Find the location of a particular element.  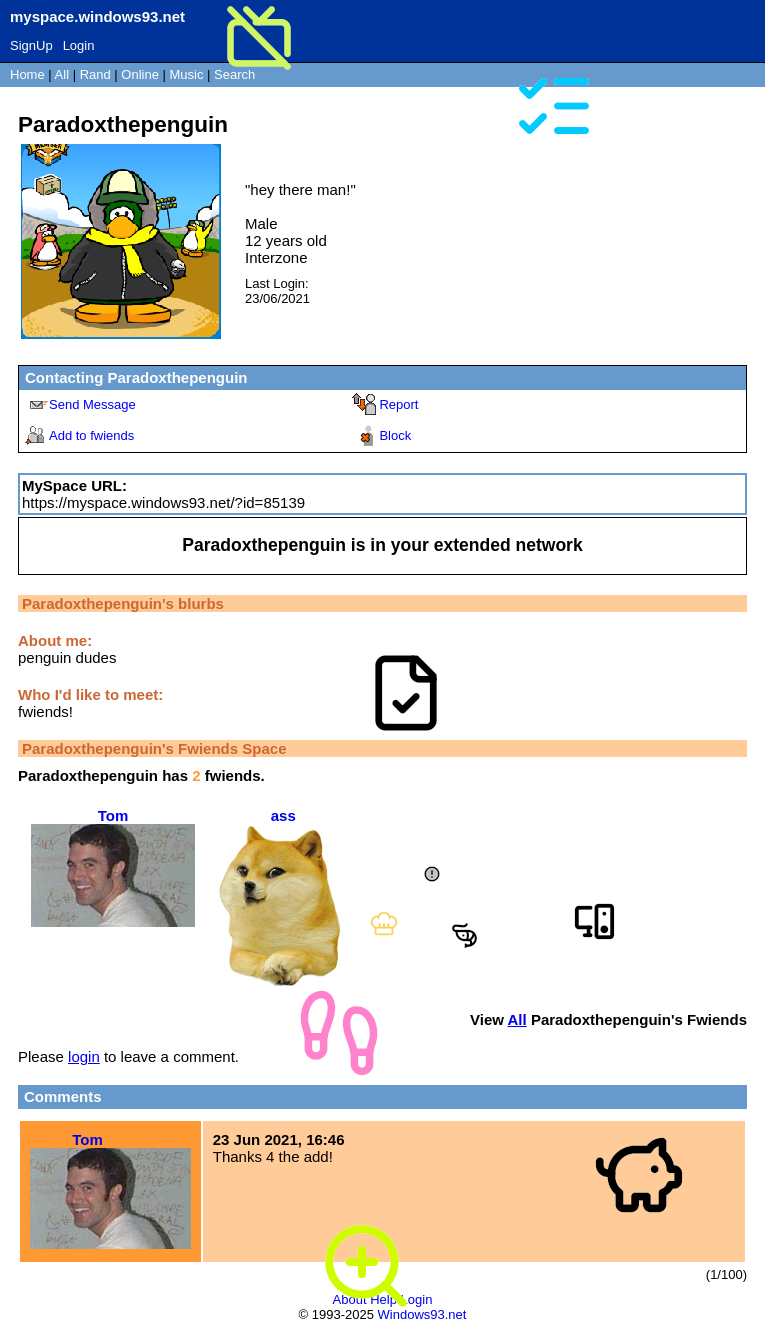

access savings or budget features is located at coordinates (639, 1177).